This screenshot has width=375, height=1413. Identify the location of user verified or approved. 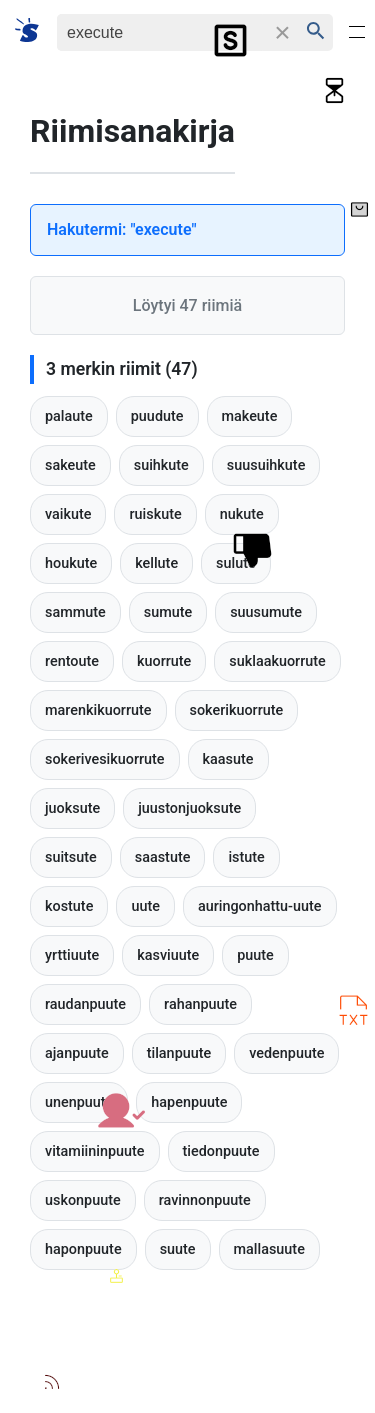
(120, 1112).